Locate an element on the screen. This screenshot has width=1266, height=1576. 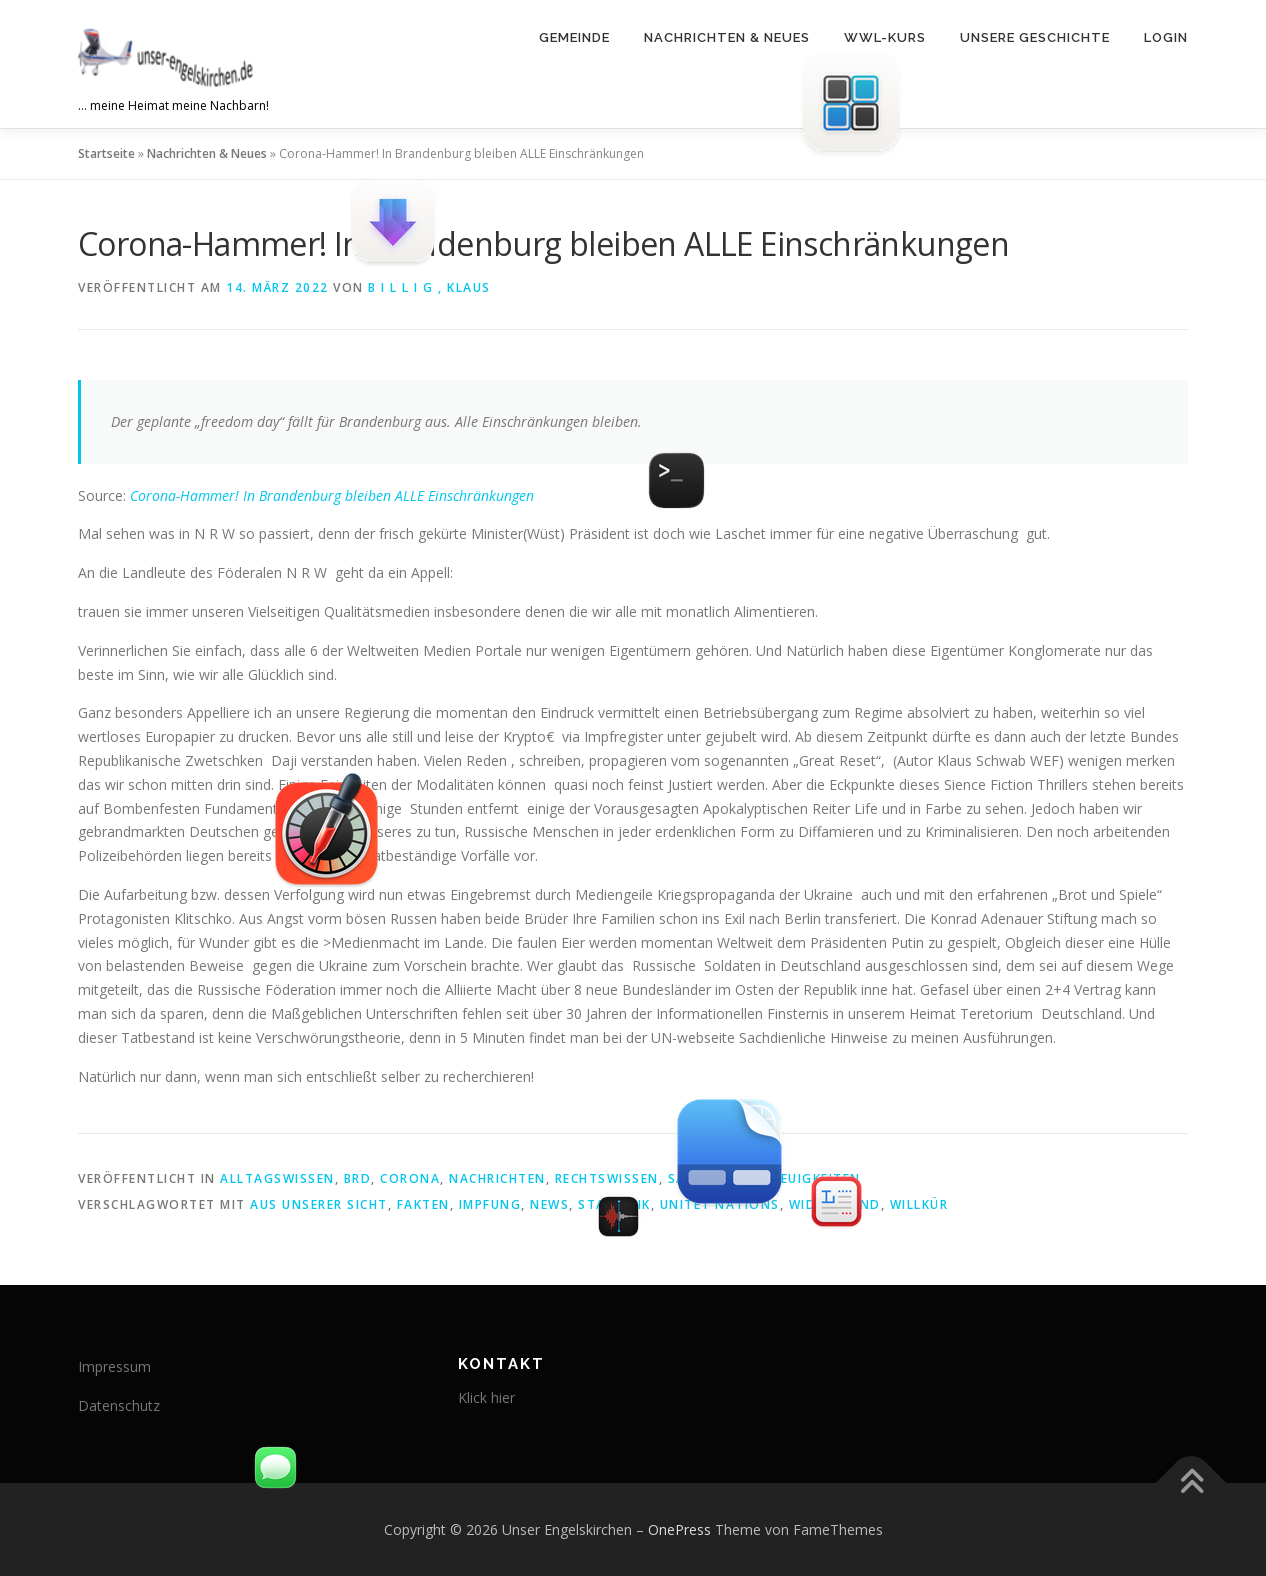
open Lorem placeholder text generator app is located at coordinates (836, 1201).